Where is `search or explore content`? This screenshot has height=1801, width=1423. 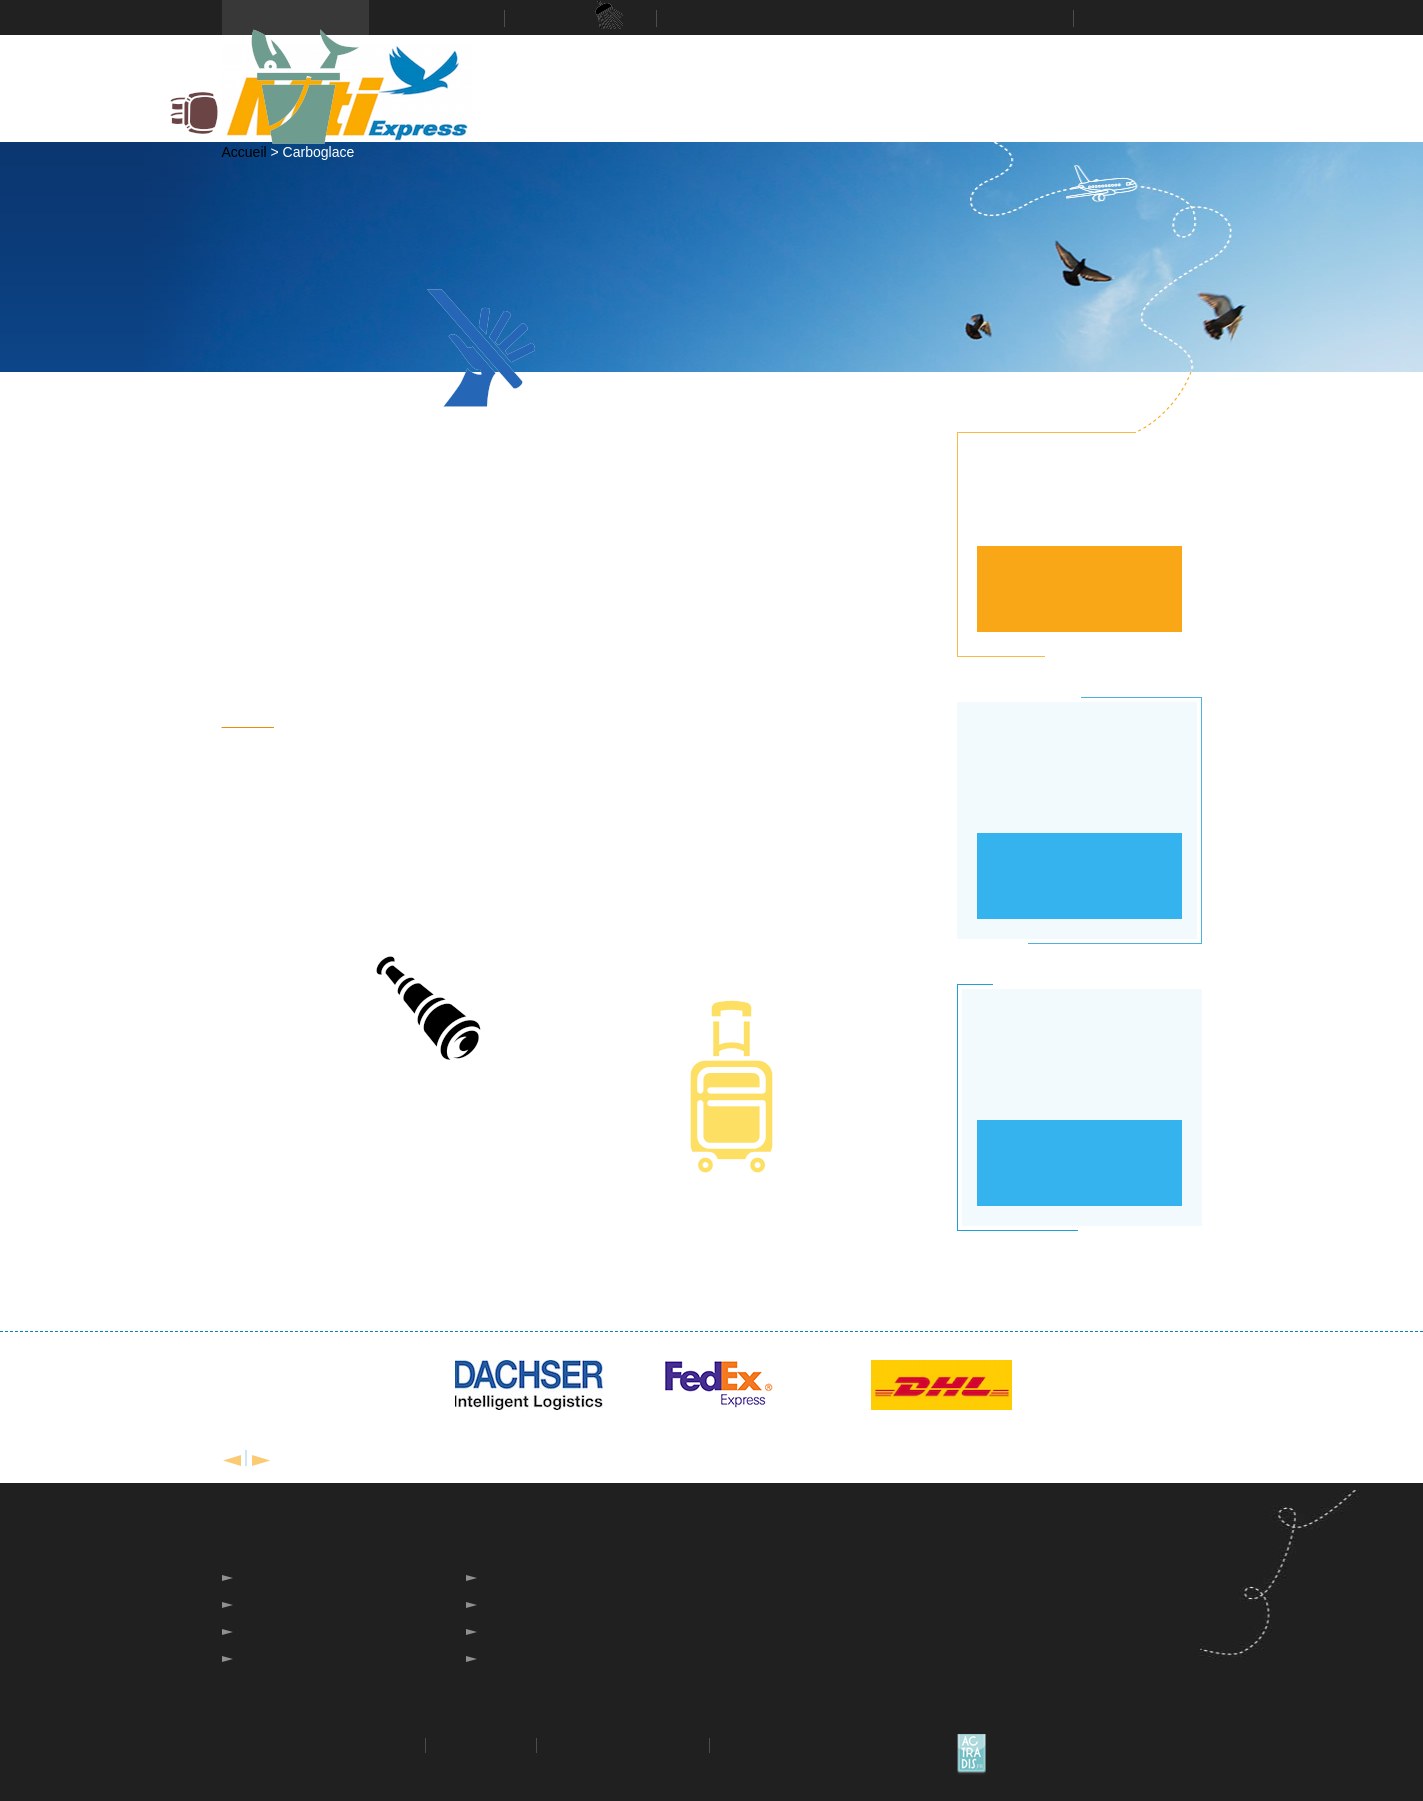 search or explore content is located at coordinates (428, 1008).